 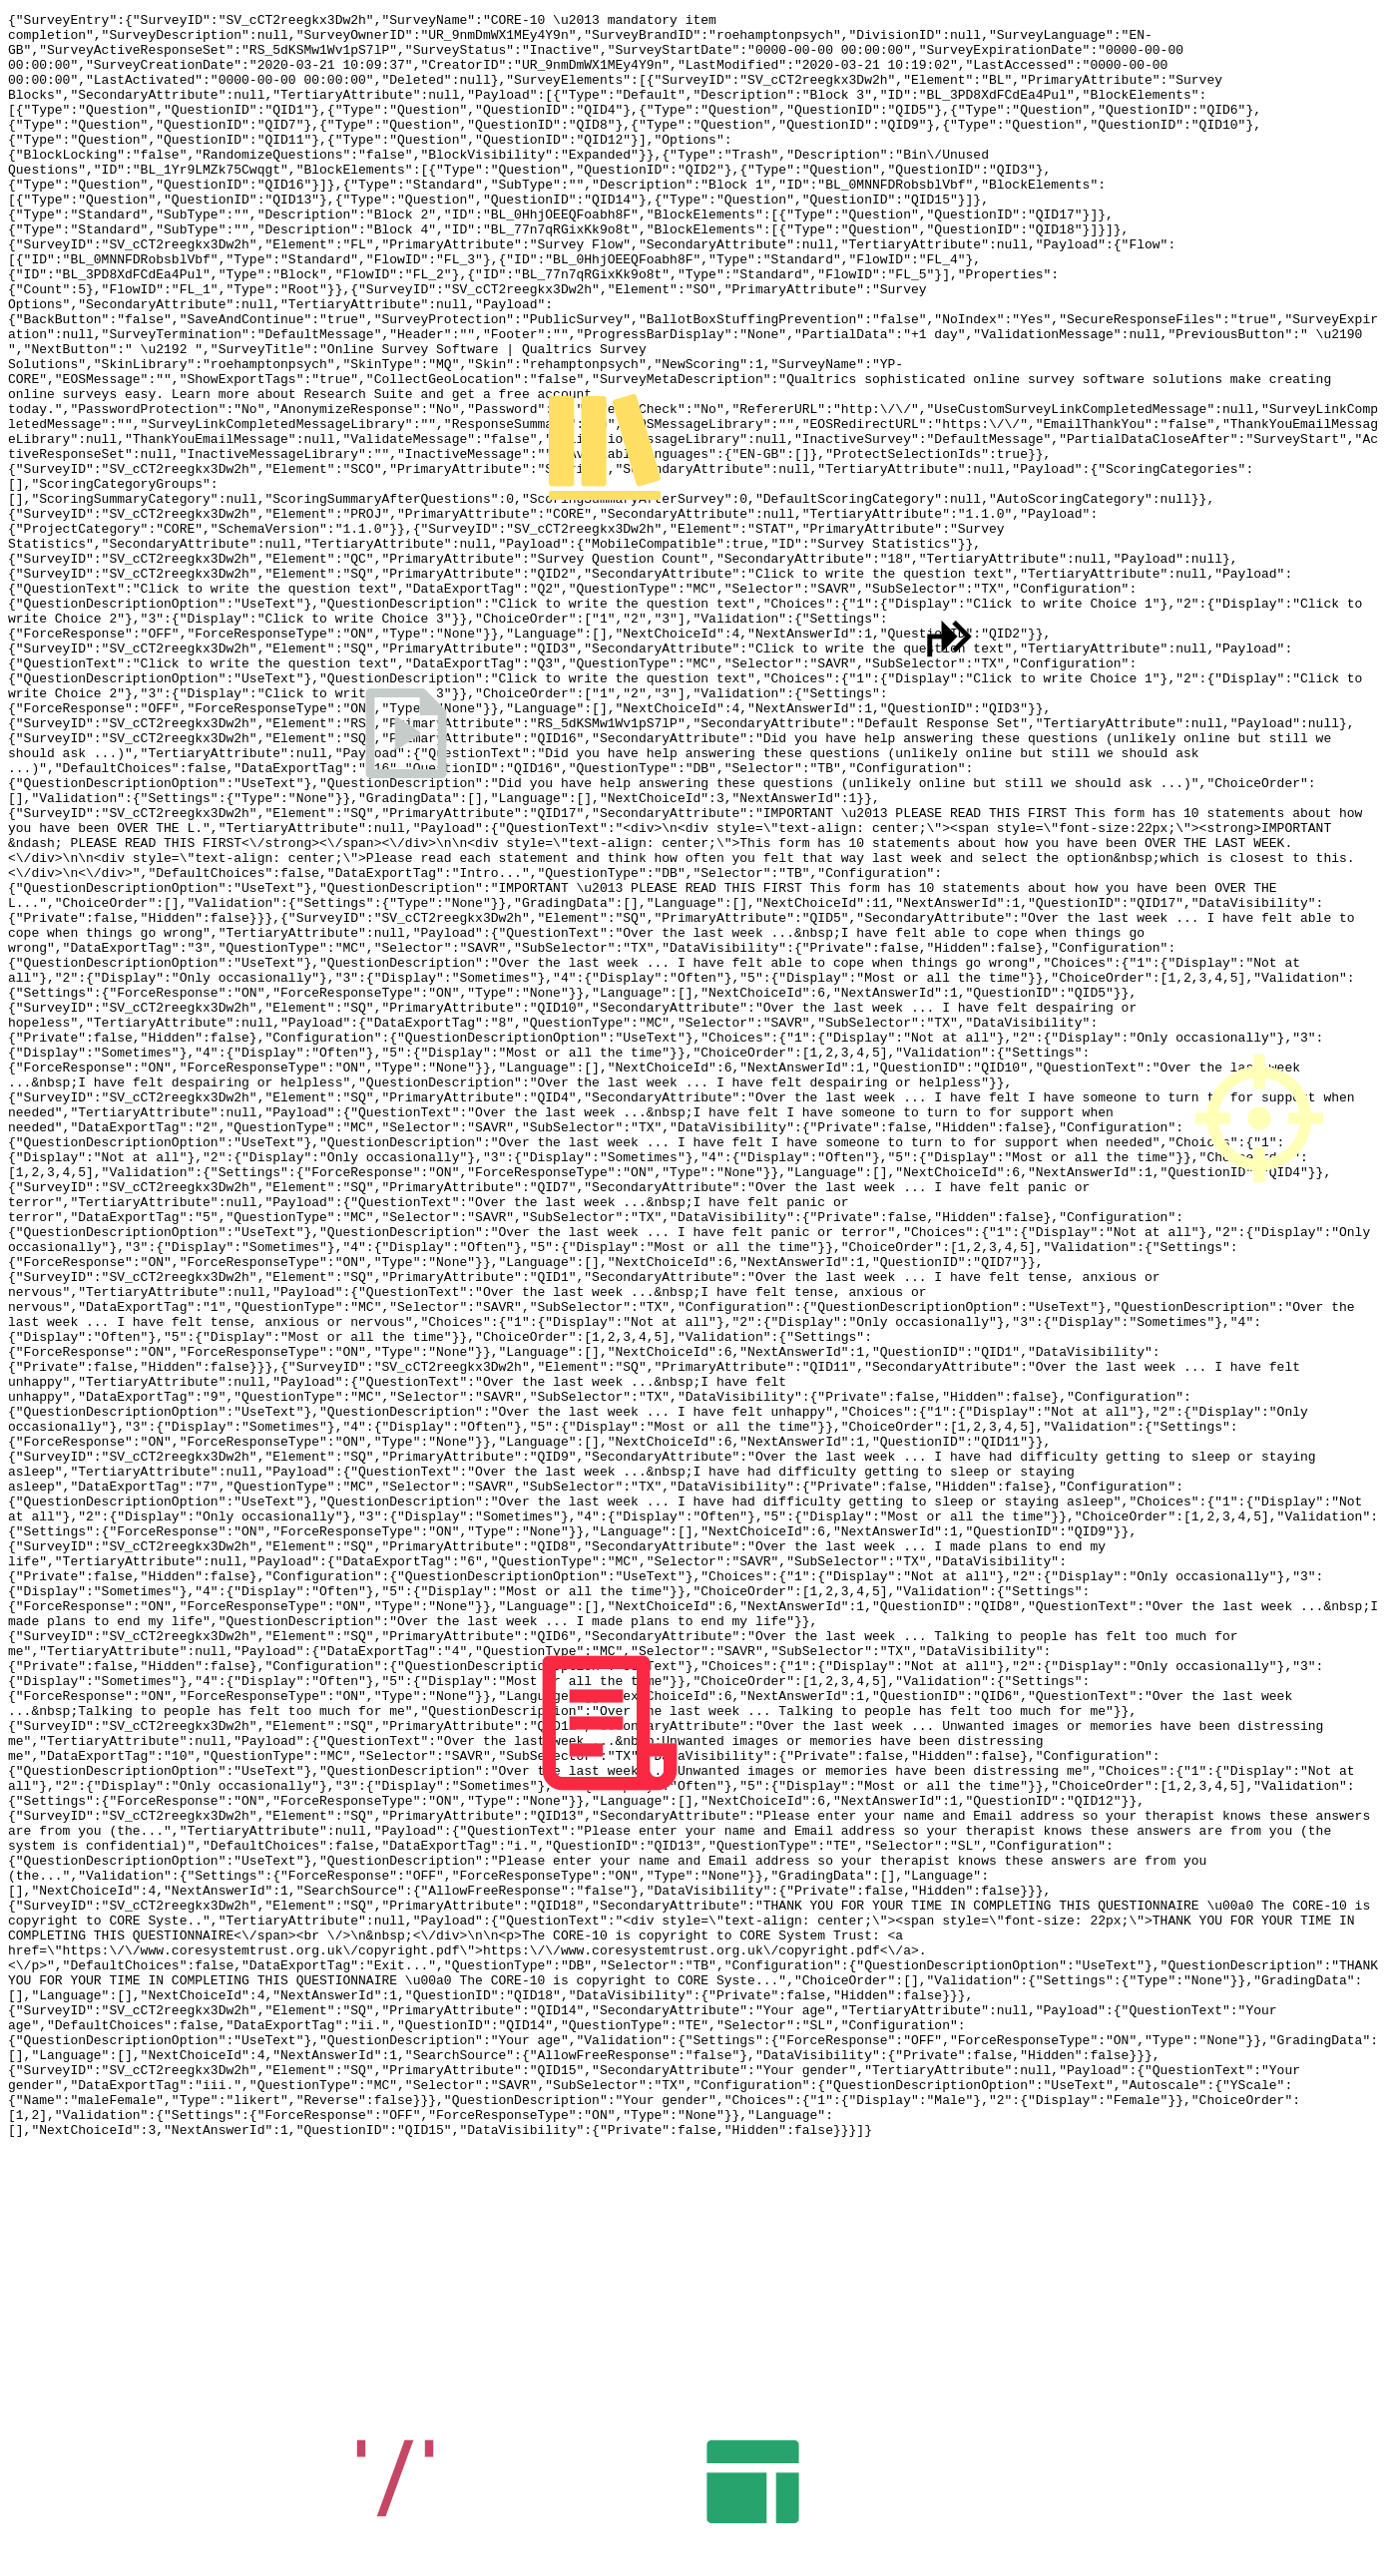 I want to click on view document list or file directory, so click(x=610, y=1723).